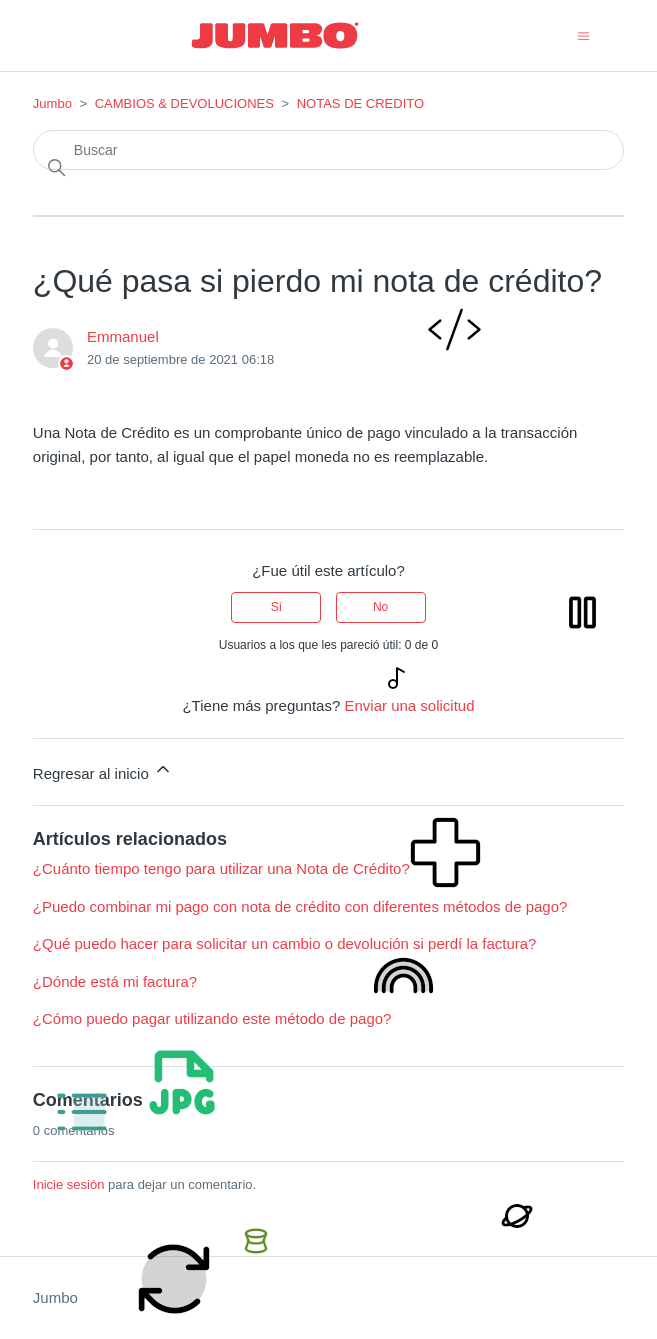 Image resolution: width=657 pixels, height=1339 pixels. I want to click on refresh or reload content, so click(174, 1279).